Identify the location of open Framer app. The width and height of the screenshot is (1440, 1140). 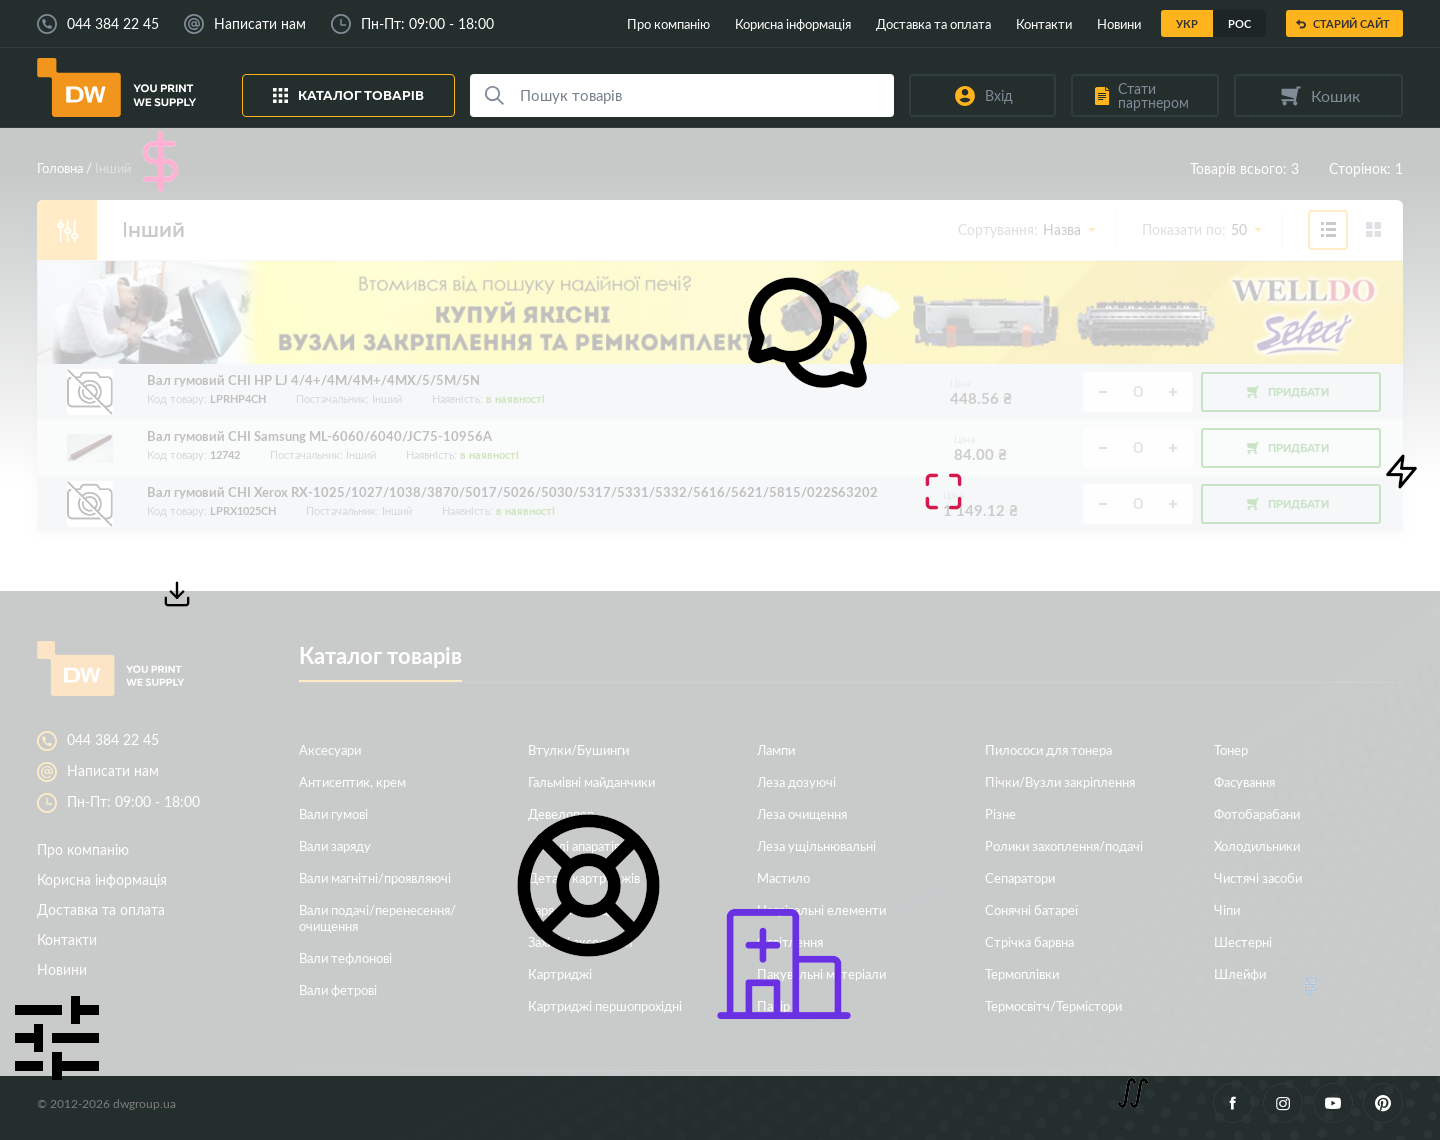
(1311, 987).